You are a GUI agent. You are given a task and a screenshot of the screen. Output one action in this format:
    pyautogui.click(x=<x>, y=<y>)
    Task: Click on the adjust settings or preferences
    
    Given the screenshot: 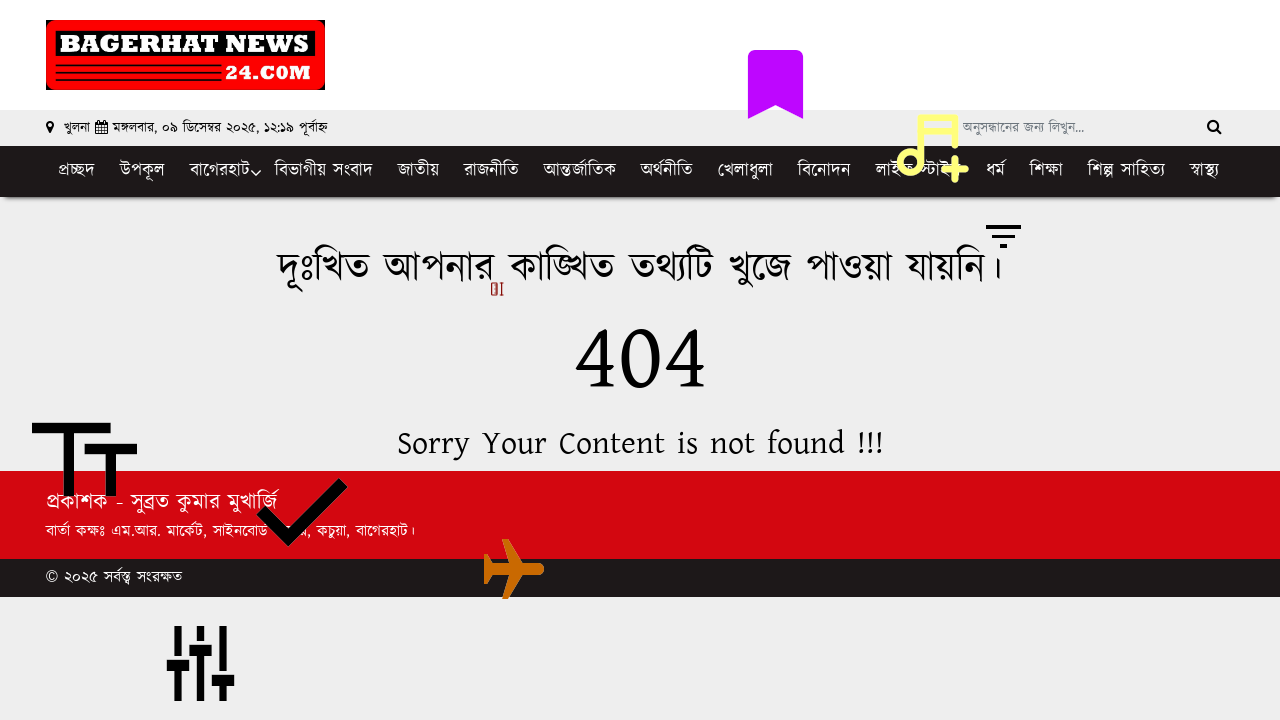 What is the action you would take?
    pyautogui.click(x=200, y=663)
    